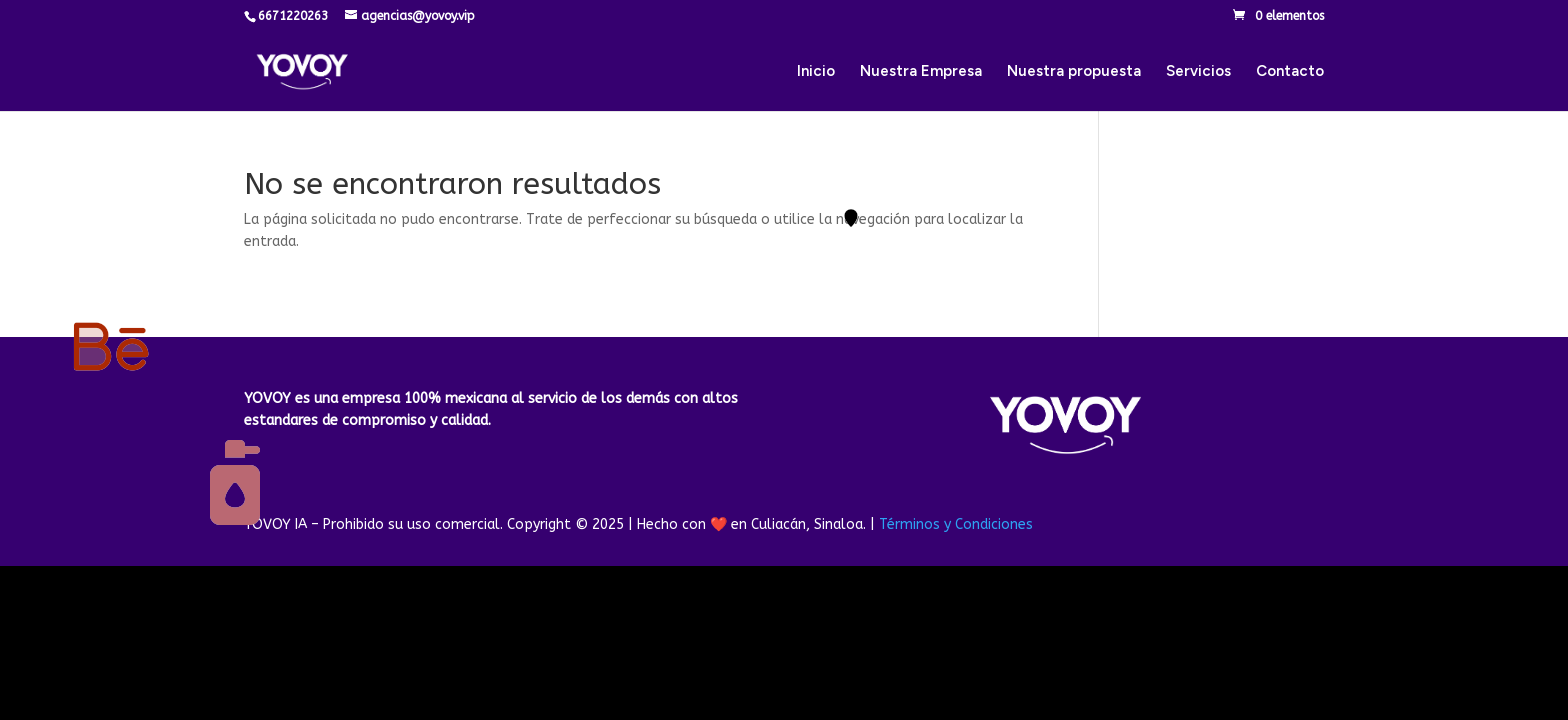  Describe the element at coordinates (108, 346) in the screenshot. I see `link to behance portfolio` at that location.